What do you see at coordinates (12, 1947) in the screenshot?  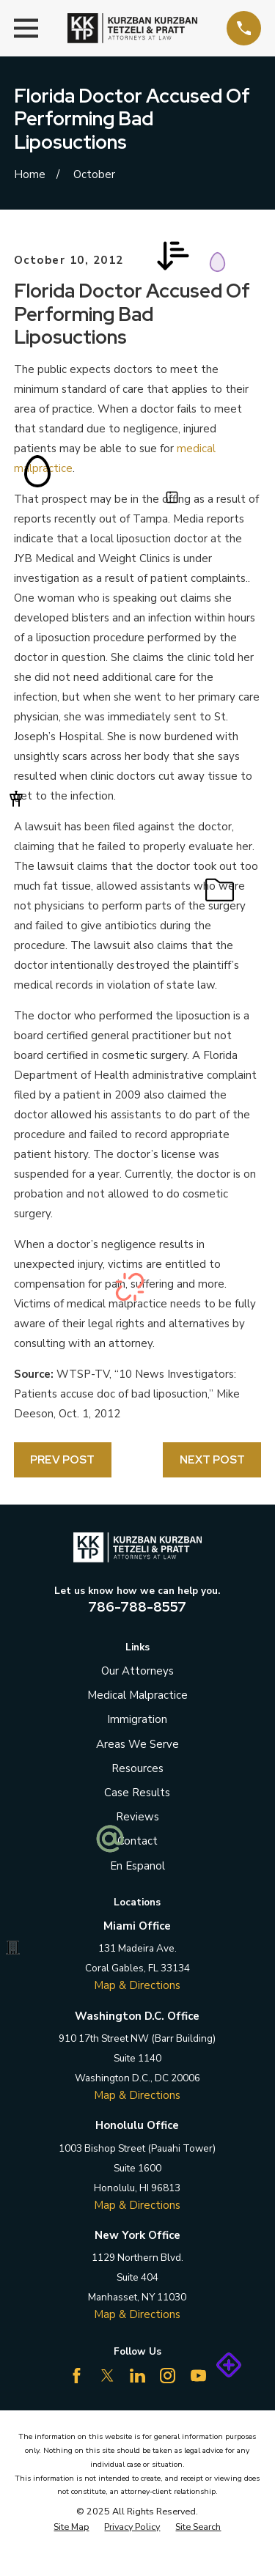 I see `view building or office location` at bounding box center [12, 1947].